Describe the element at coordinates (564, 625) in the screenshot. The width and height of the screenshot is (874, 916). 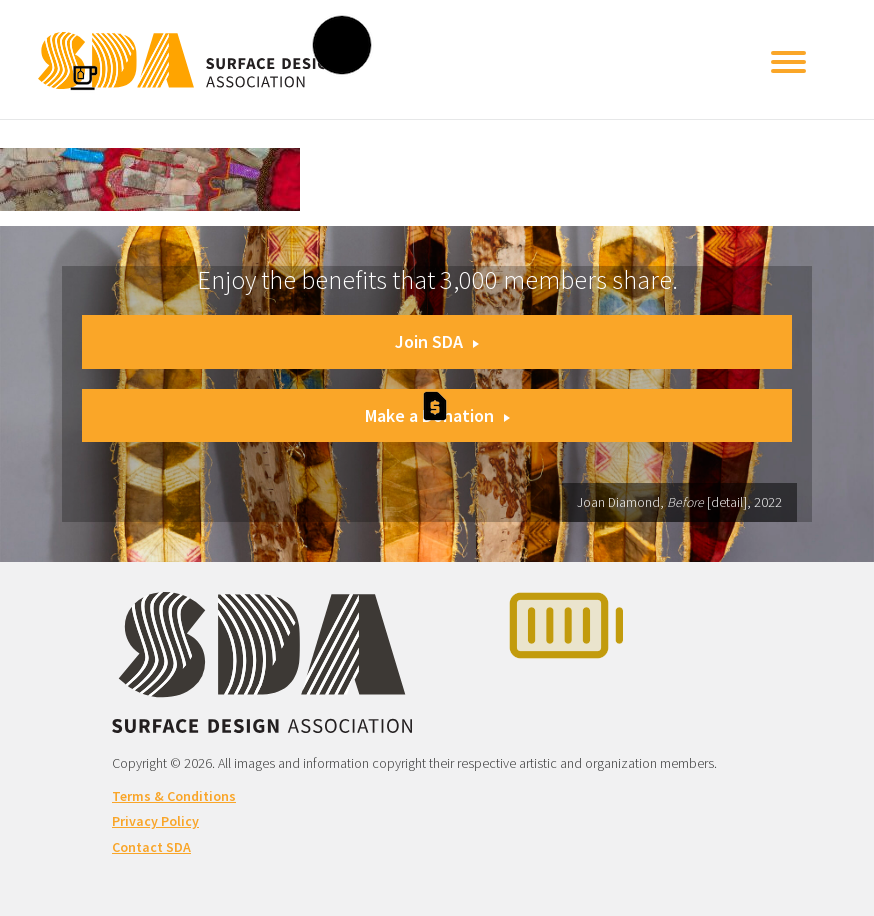
I see `indicates full battery charge` at that location.